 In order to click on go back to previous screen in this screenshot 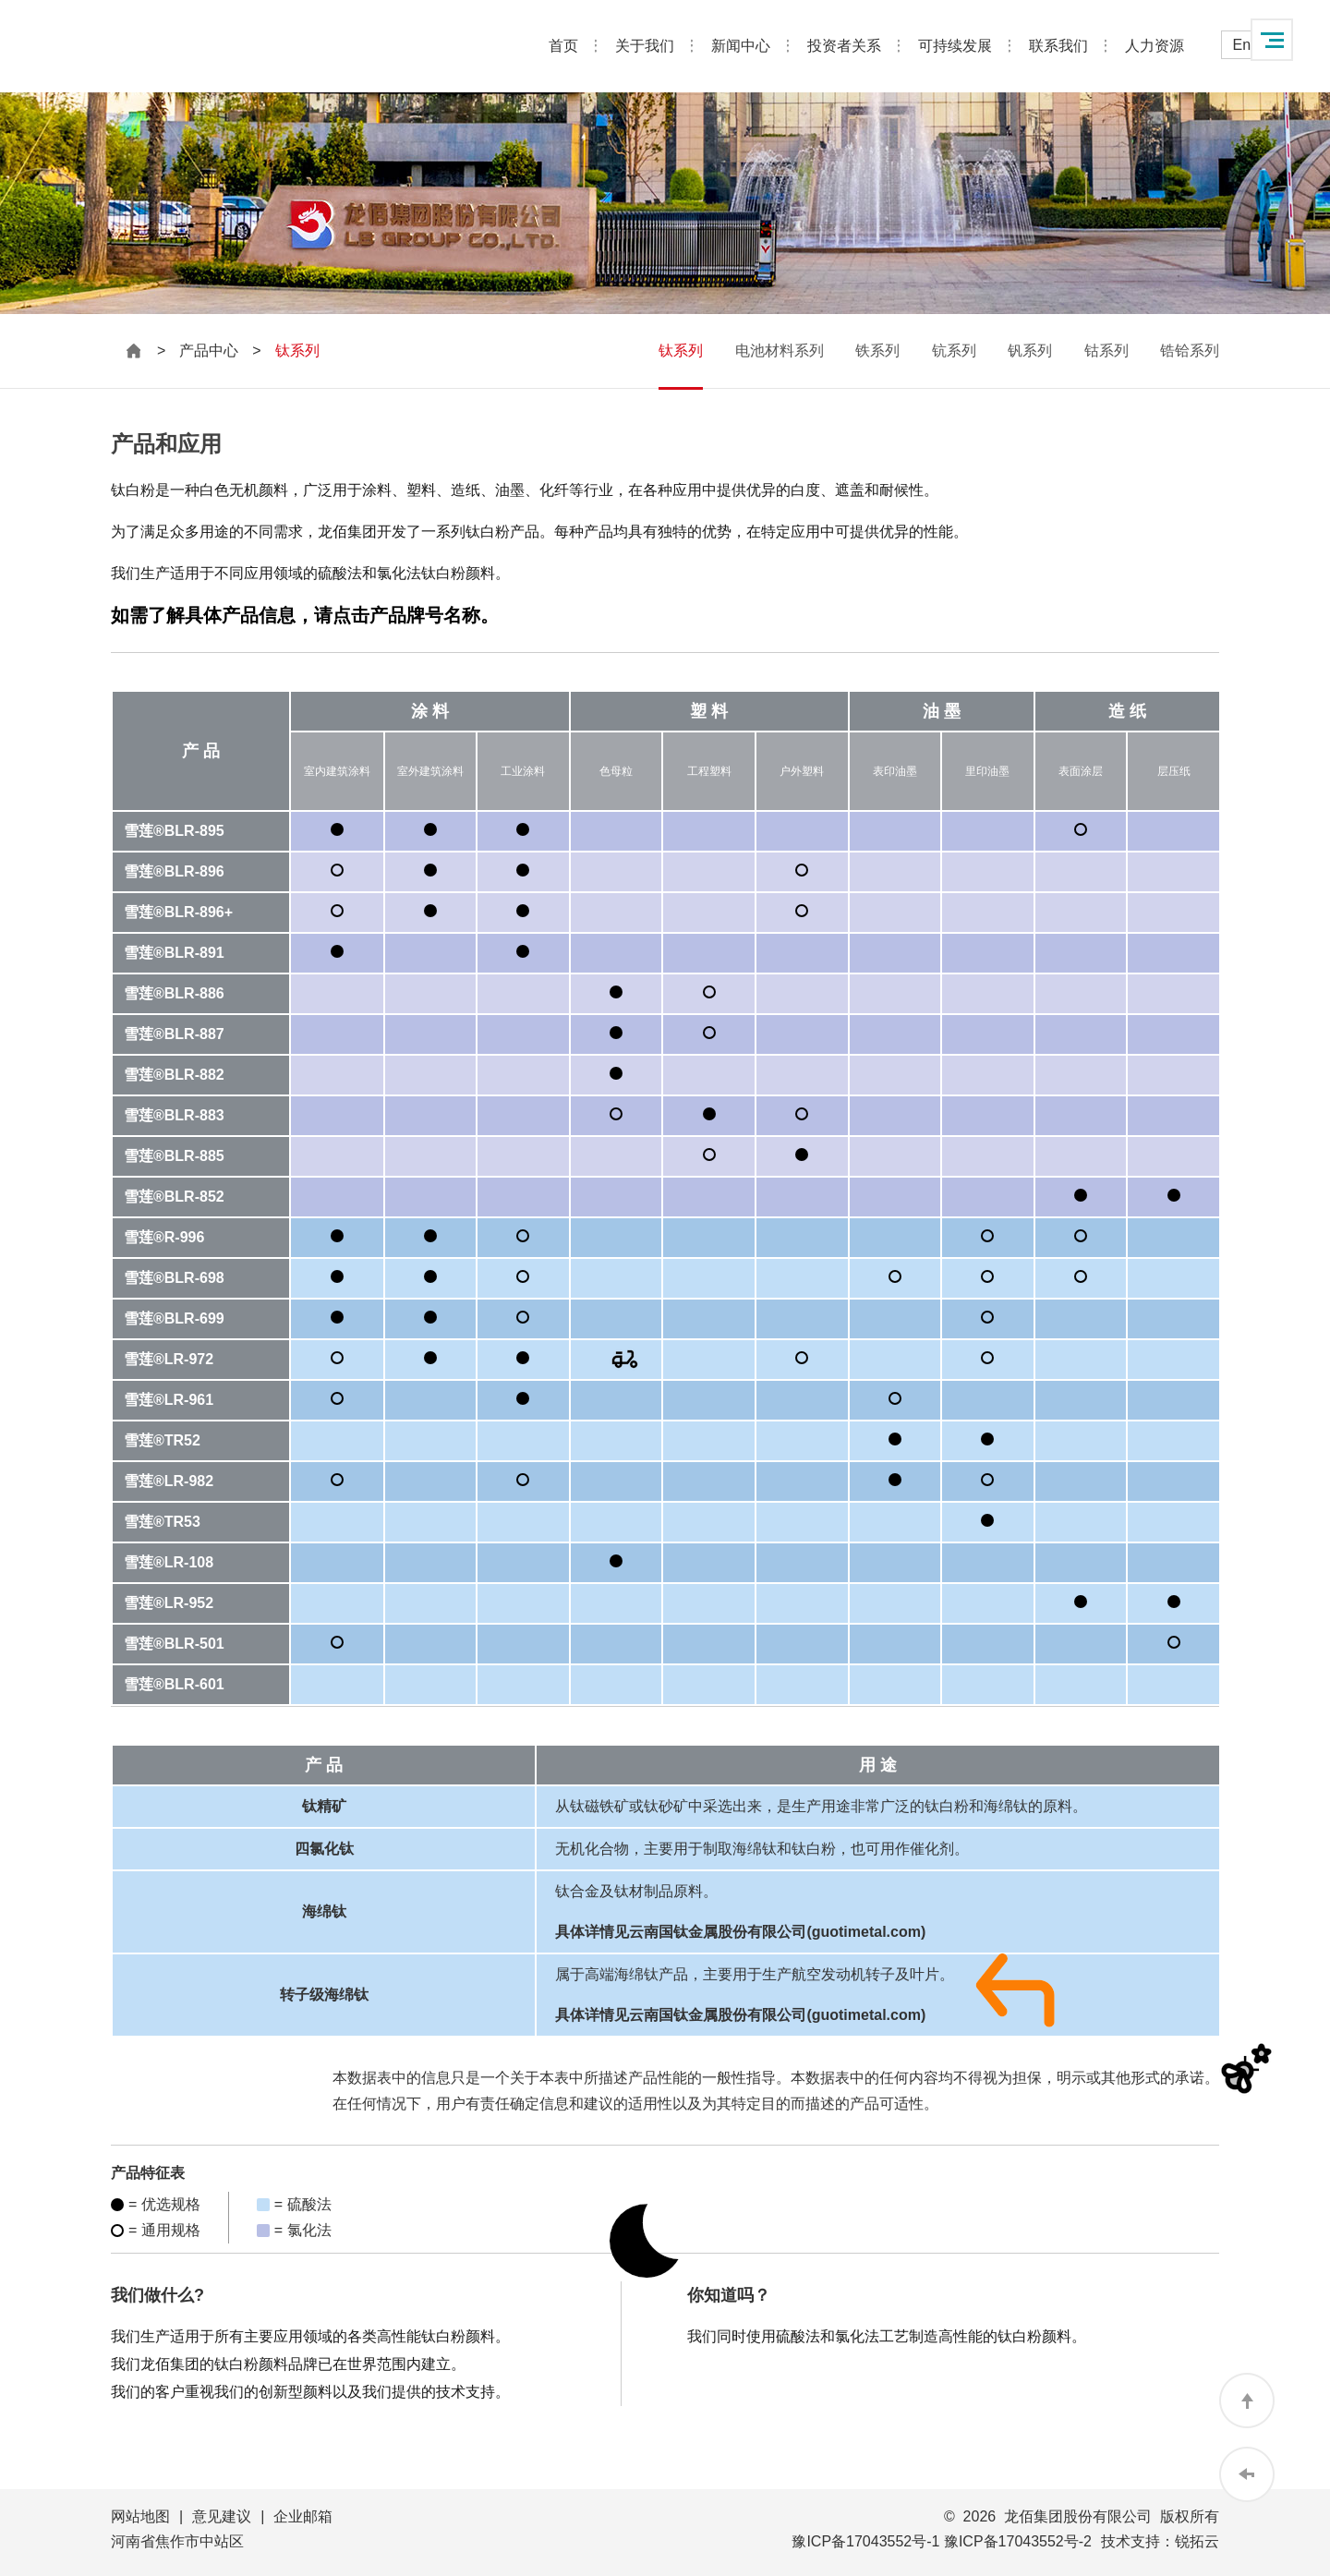, I will do `click(1018, 1990)`.